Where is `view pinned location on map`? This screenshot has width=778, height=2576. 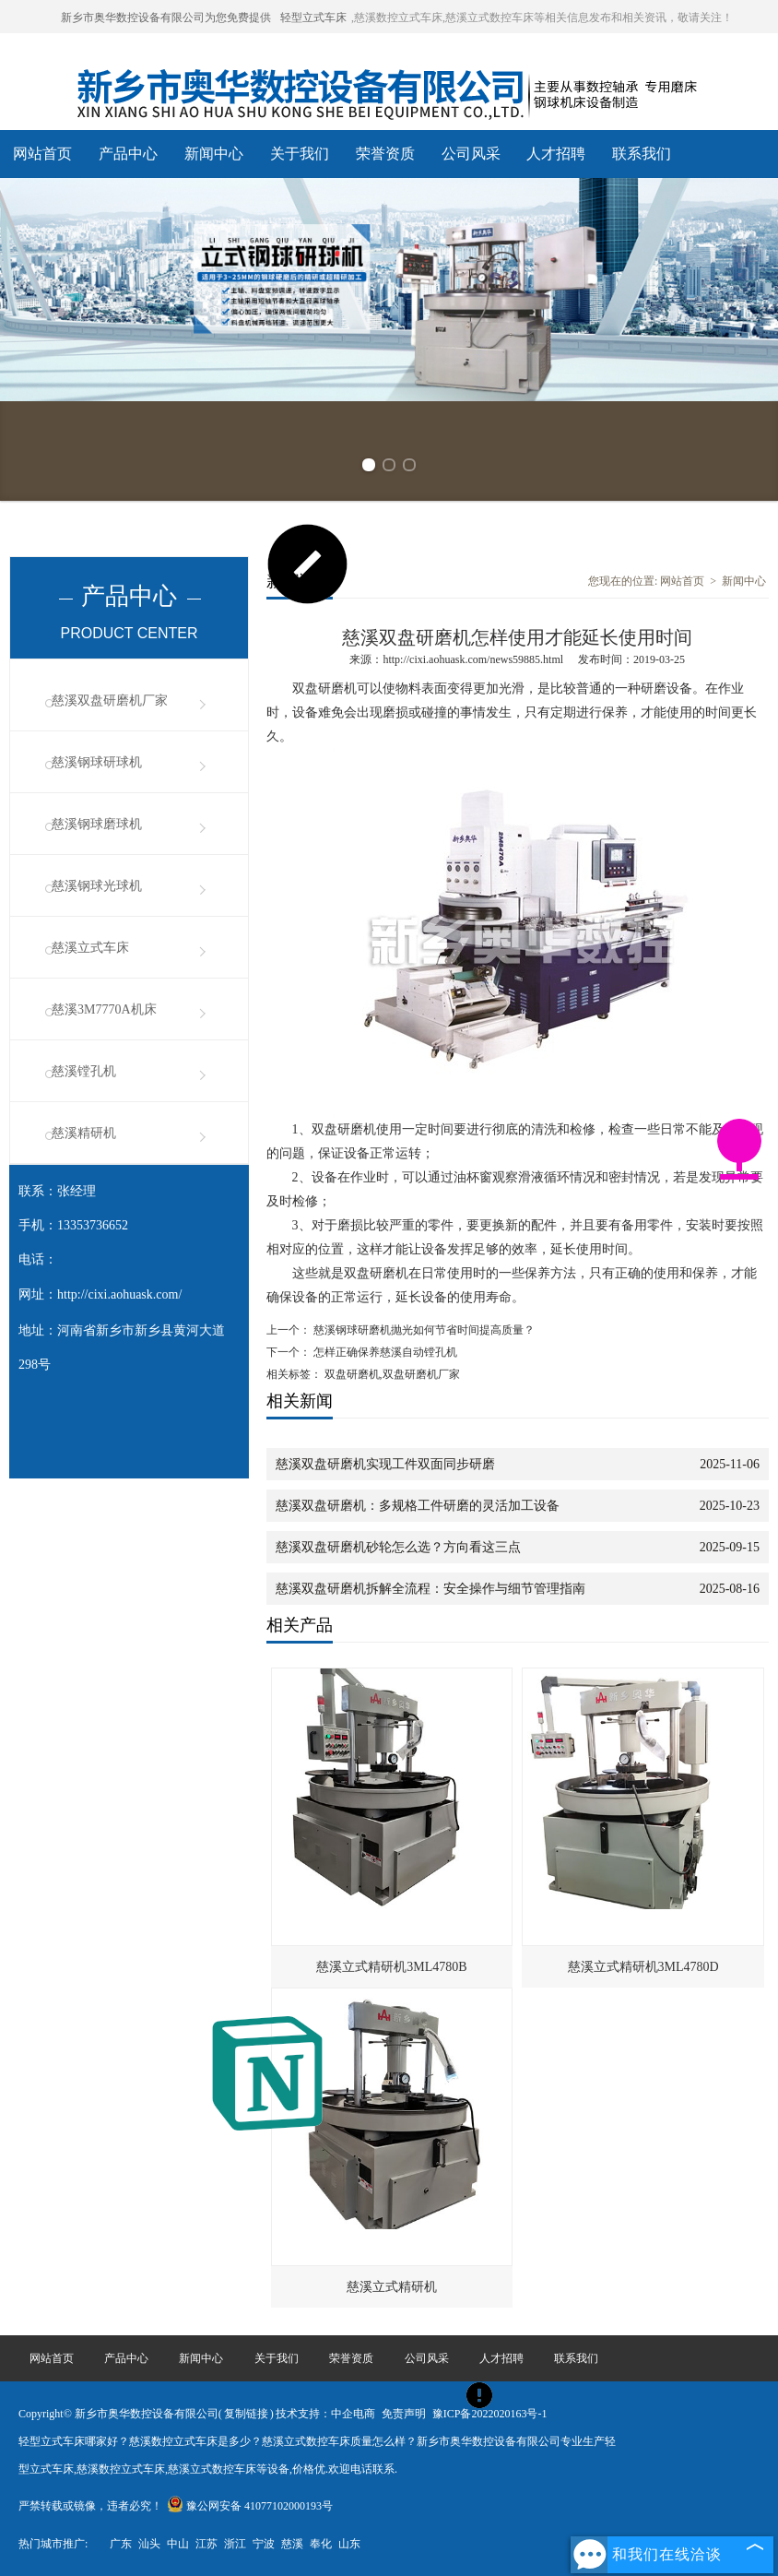 view pinned location on map is located at coordinates (739, 1146).